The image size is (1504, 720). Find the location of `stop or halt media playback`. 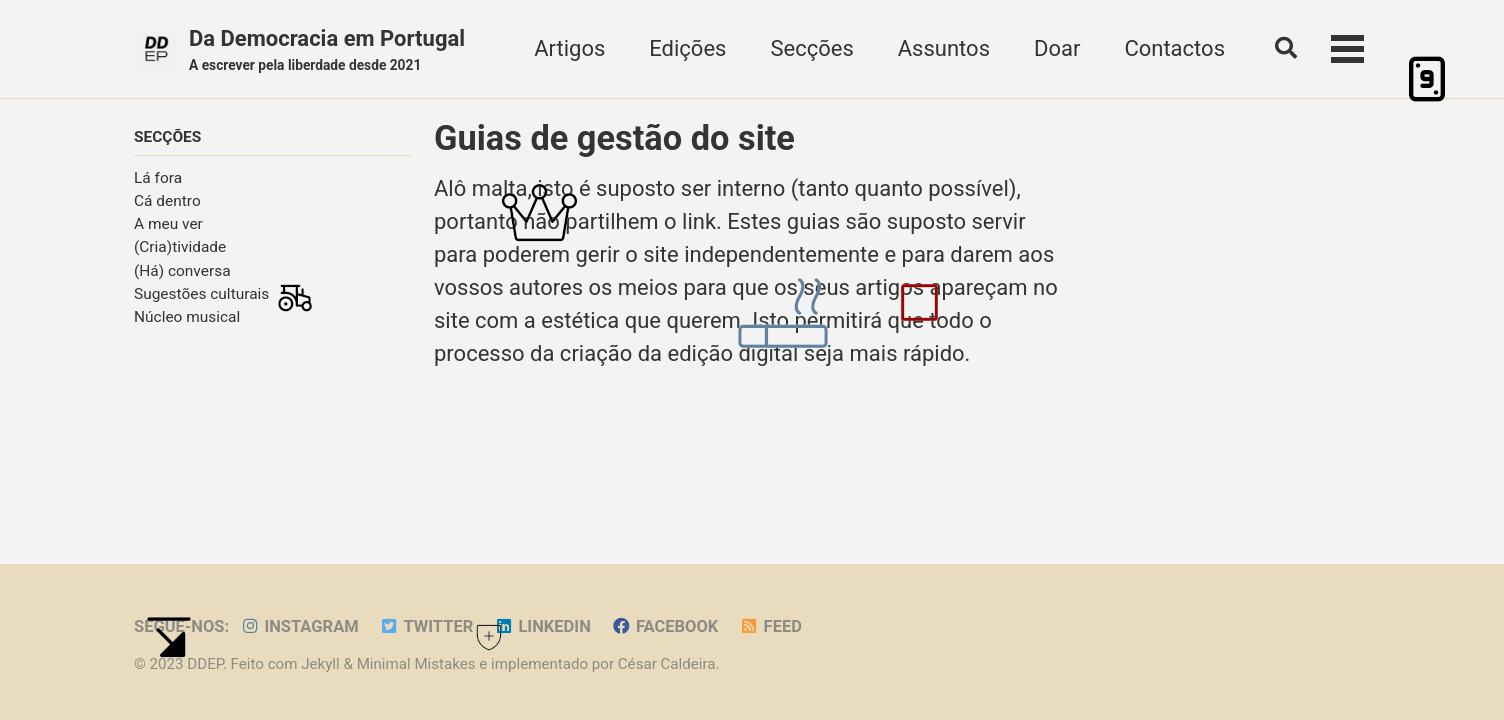

stop or halt media playback is located at coordinates (919, 302).